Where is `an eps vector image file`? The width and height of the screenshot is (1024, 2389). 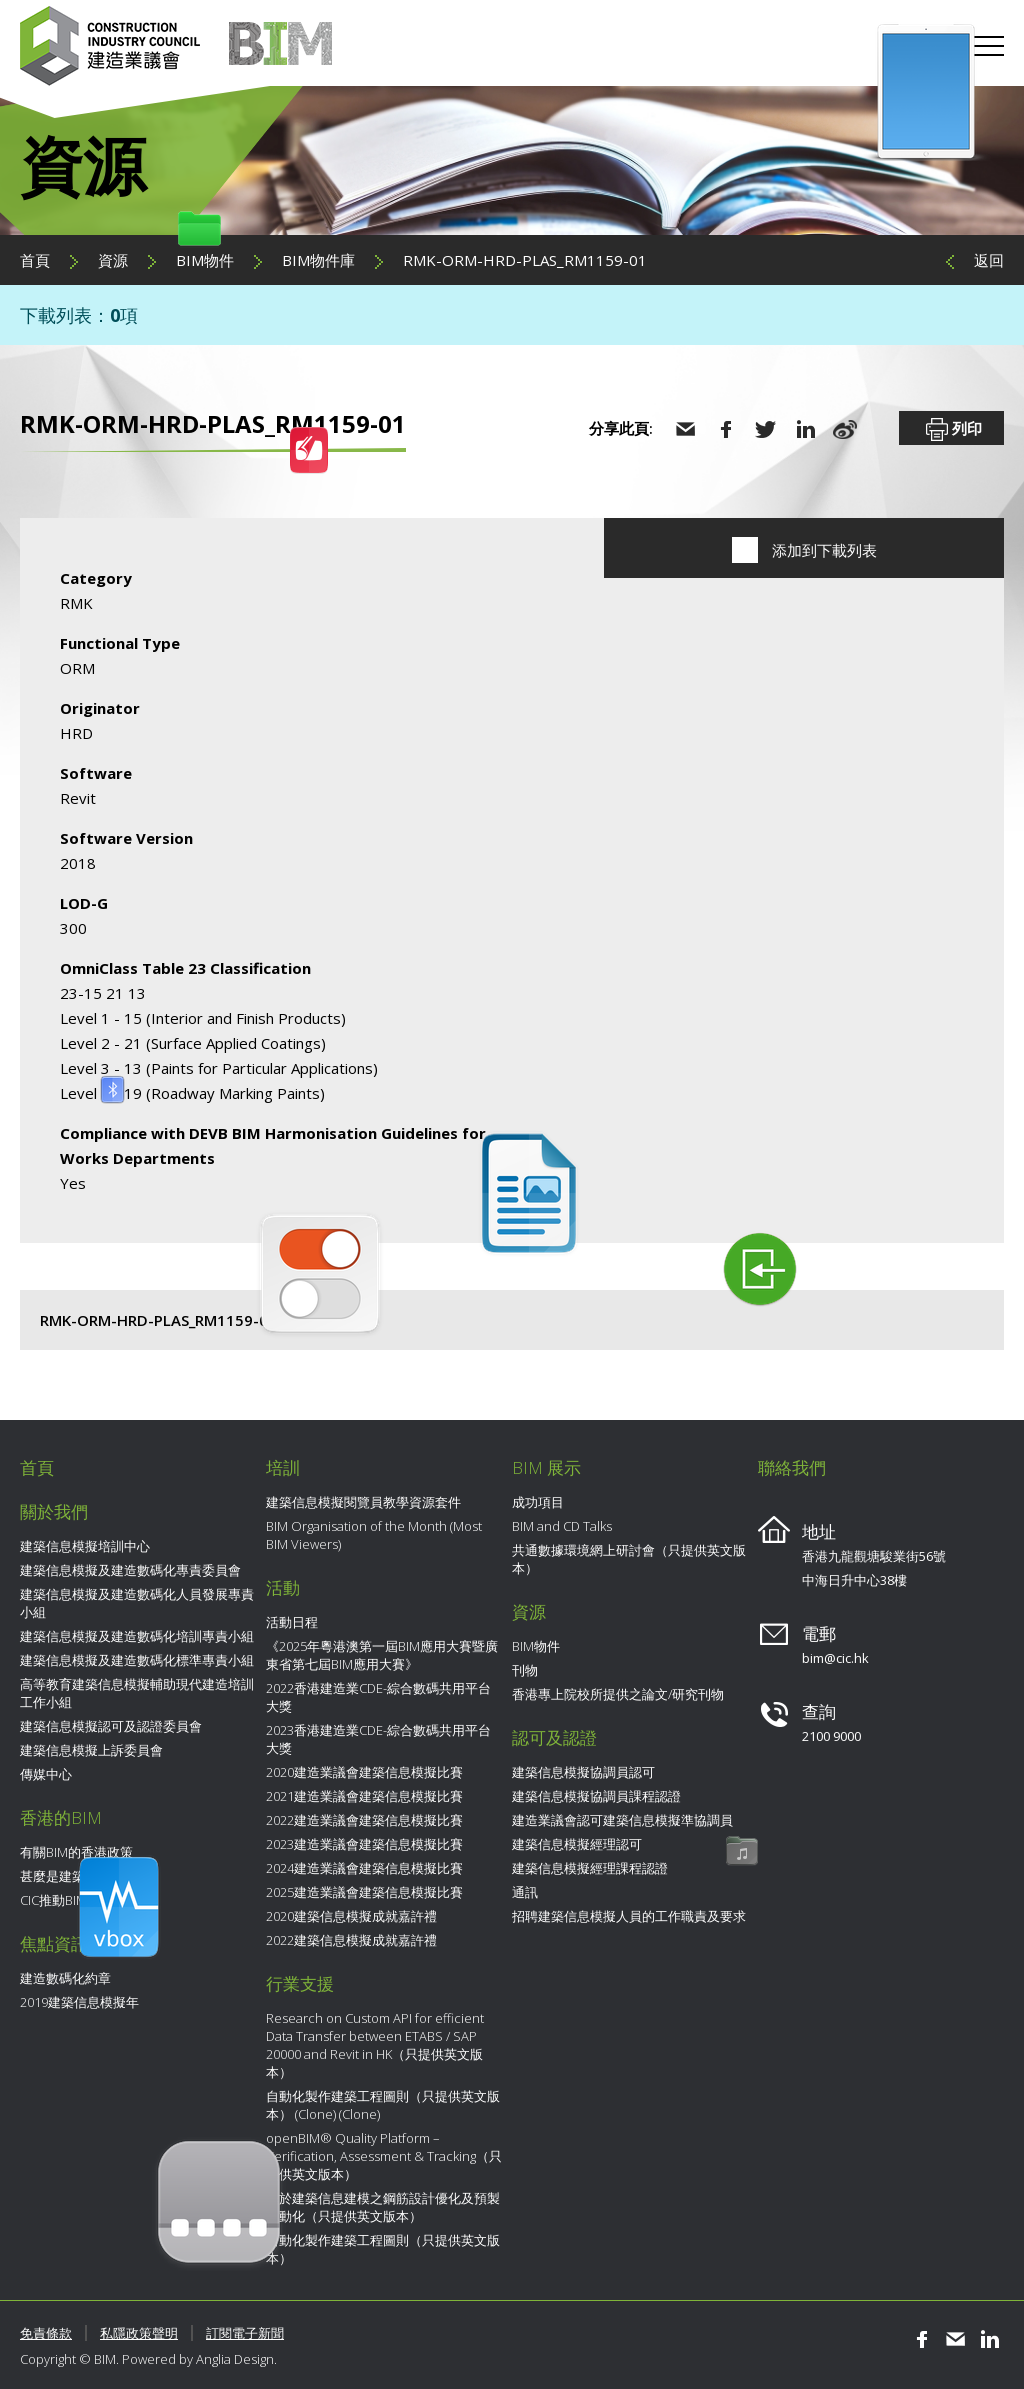
an eps vector image file is located at coordinates (309, 450).